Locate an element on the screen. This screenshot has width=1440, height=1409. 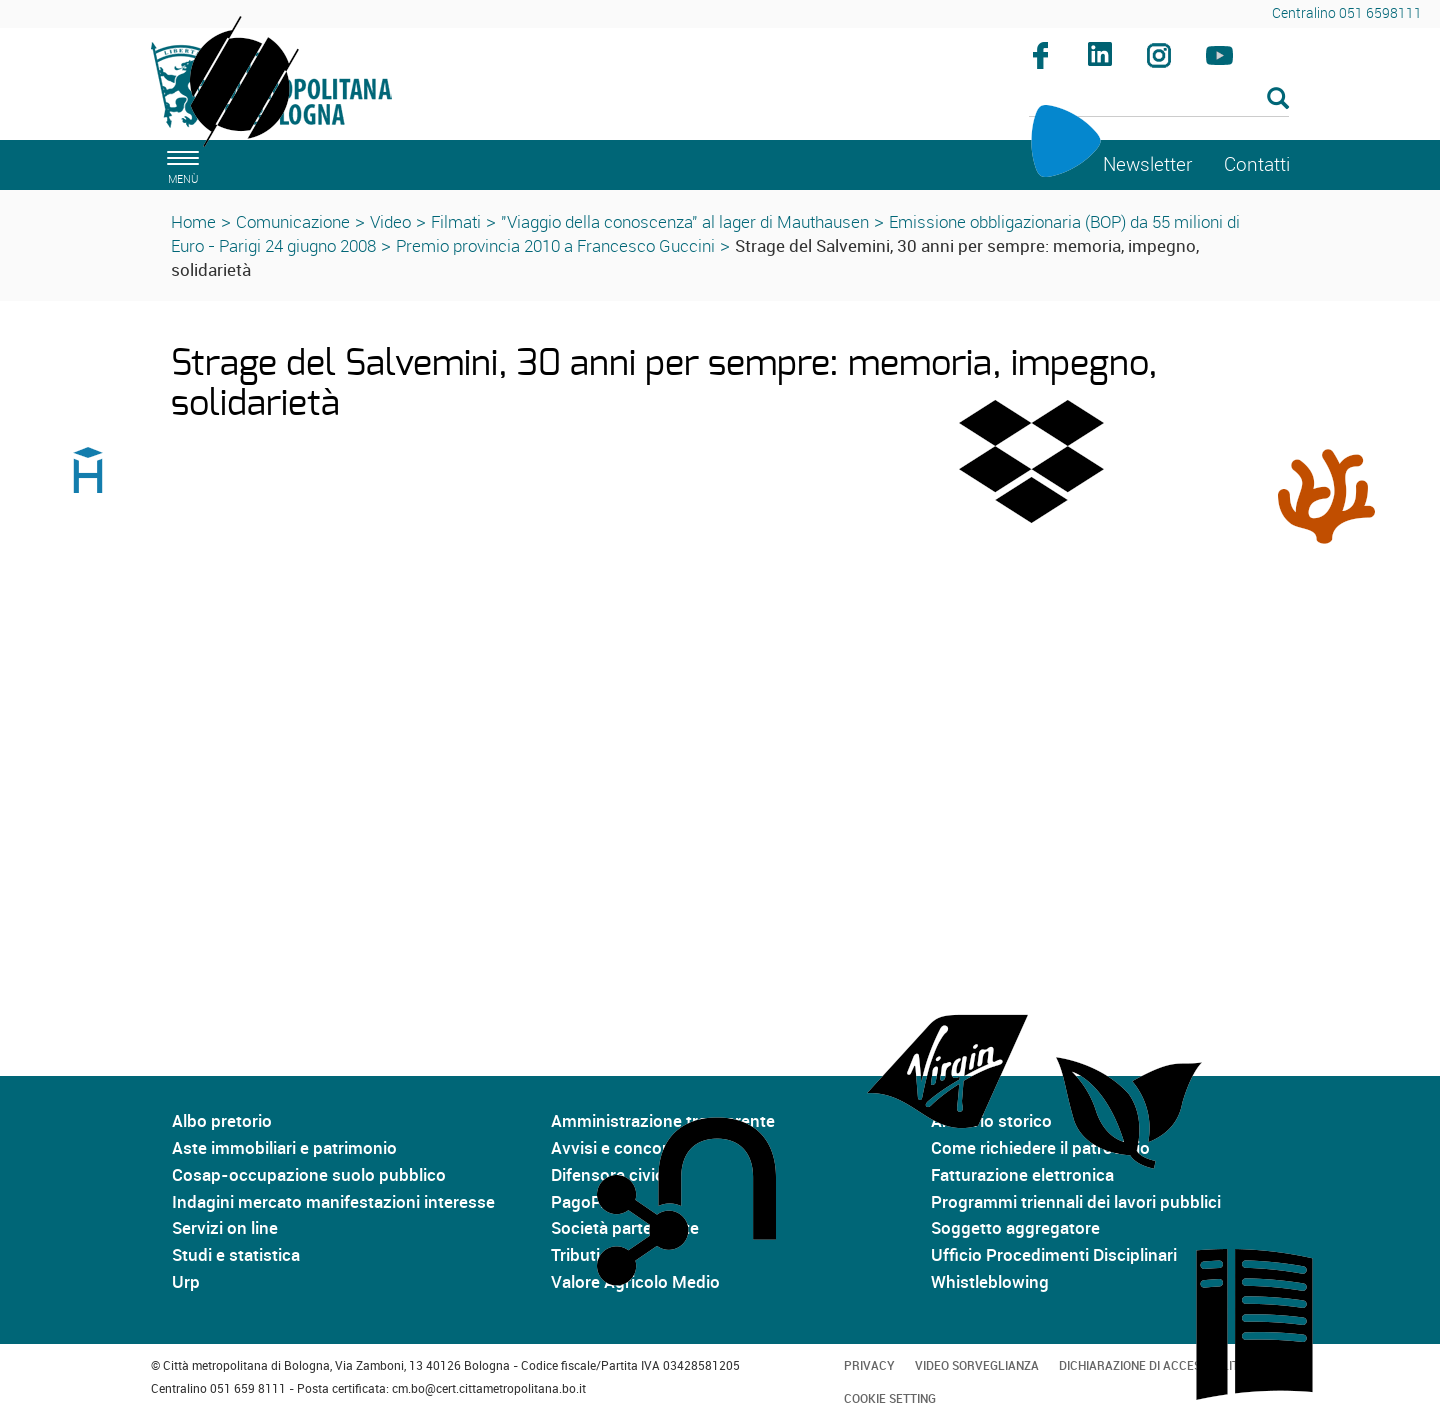
neo4j graph database logo is located at coordinates (686, 1201).